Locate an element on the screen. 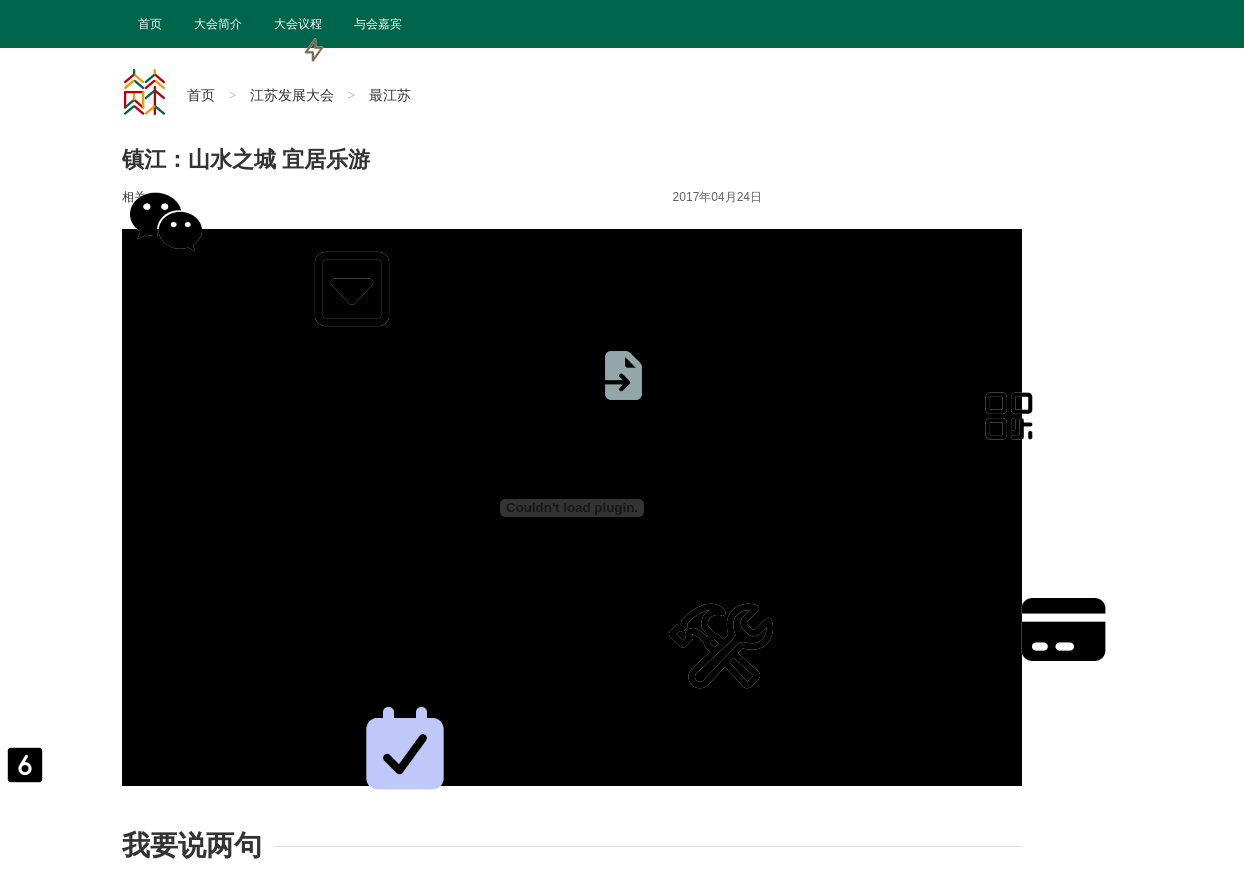 This screenshot has height=876, width=1244. quick actions or shortcuts is located at coordinates (314, 50).